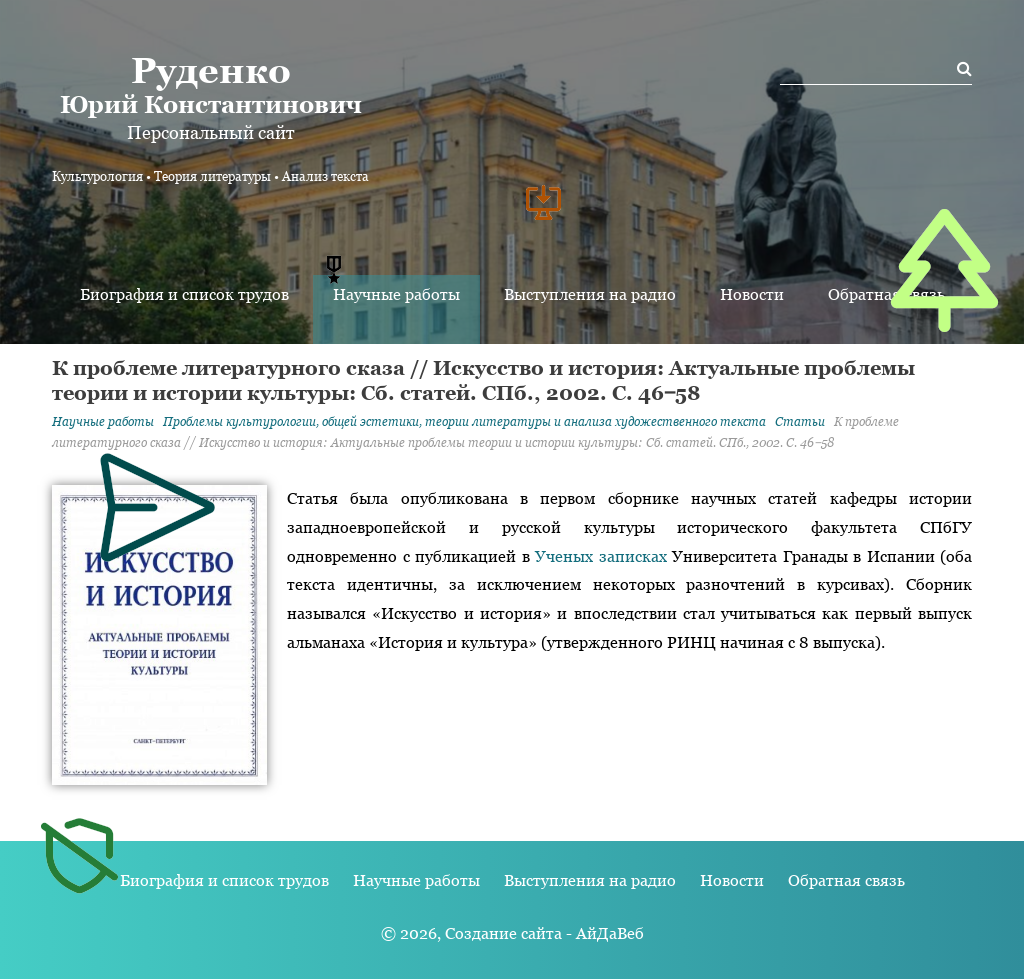 The width and height of the screenshot is (1024, 979). I want to click on download to desktop, so click(543, 202).